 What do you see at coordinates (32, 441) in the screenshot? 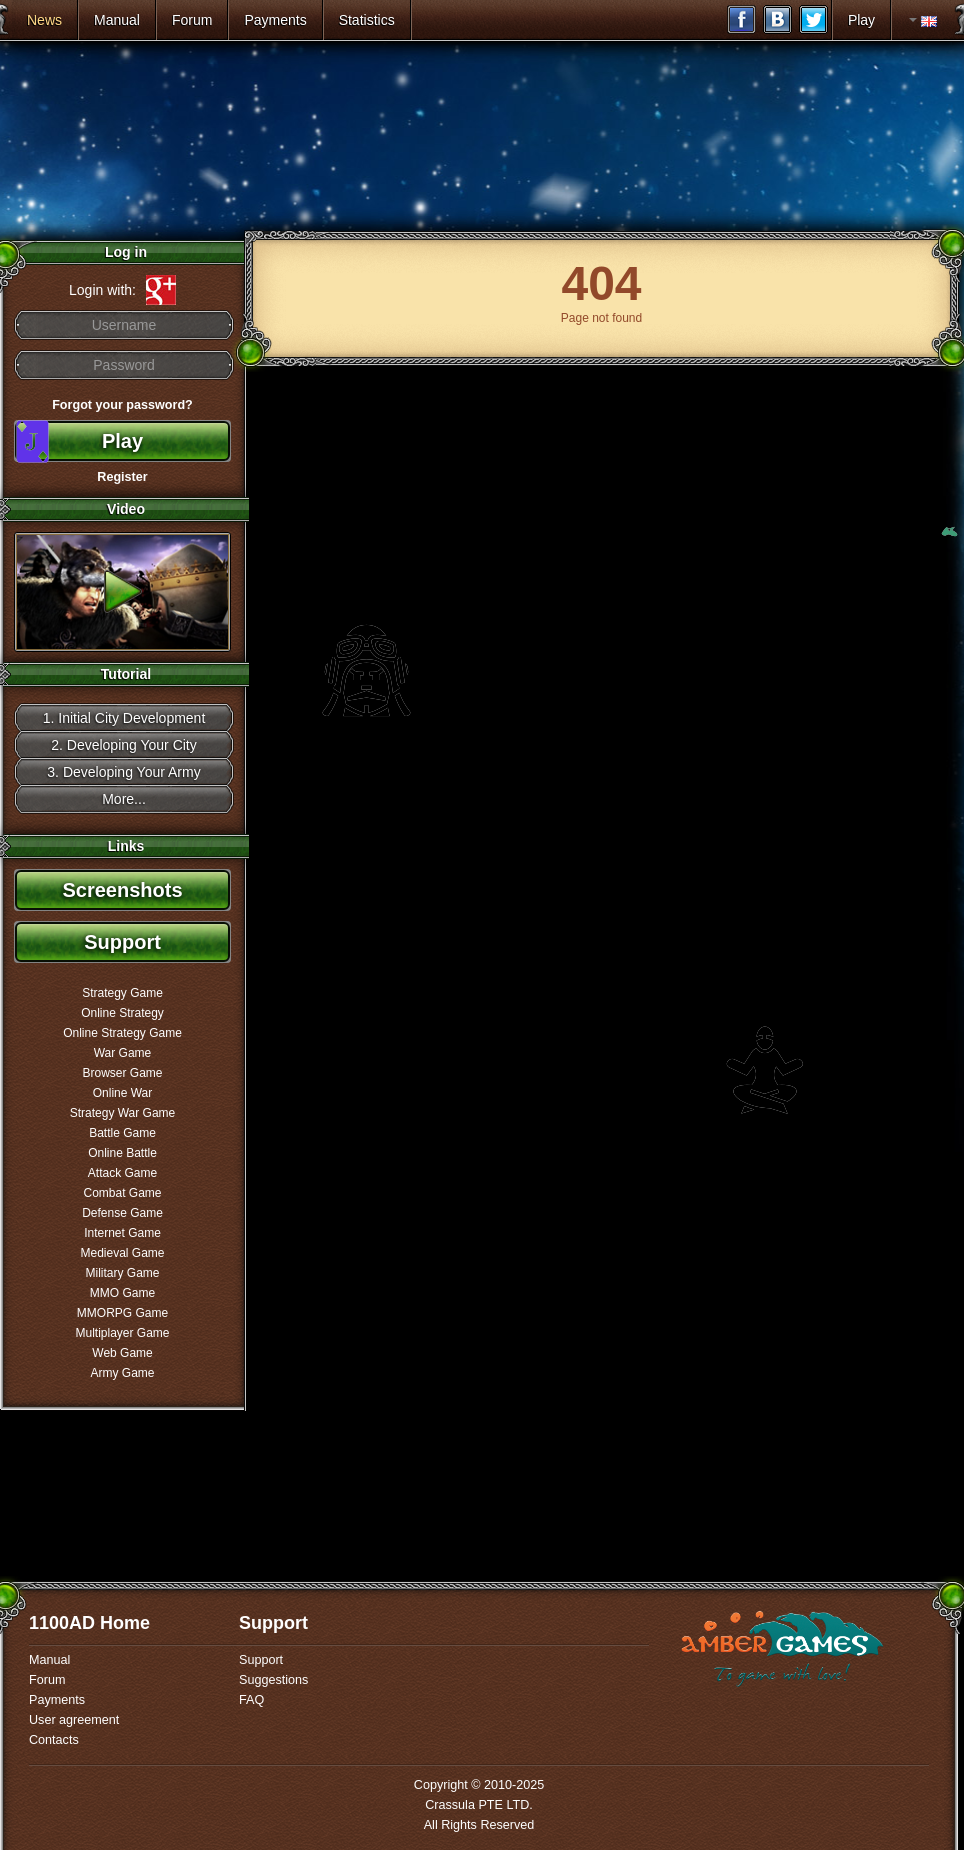
I see `jack of diamonds playing card` at bounding box center [32, 441].